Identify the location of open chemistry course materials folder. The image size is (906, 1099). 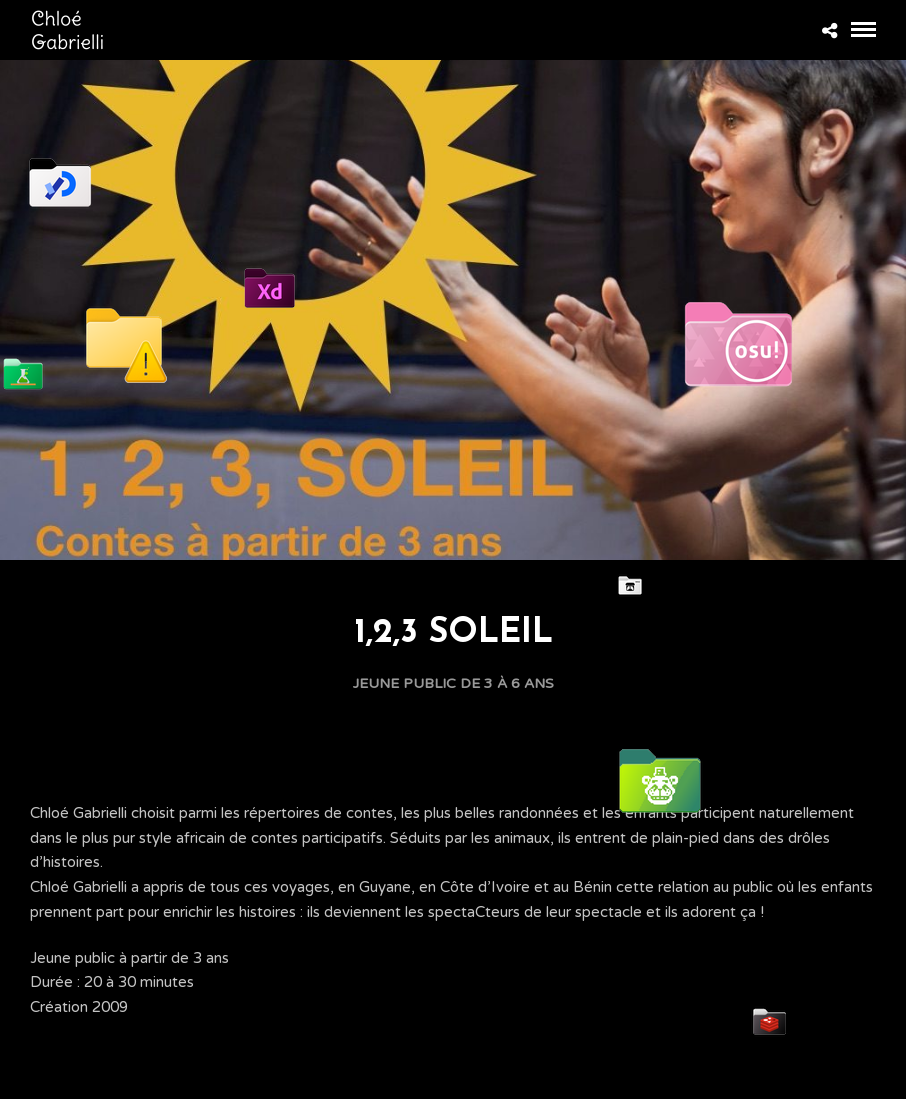
(23, 375).